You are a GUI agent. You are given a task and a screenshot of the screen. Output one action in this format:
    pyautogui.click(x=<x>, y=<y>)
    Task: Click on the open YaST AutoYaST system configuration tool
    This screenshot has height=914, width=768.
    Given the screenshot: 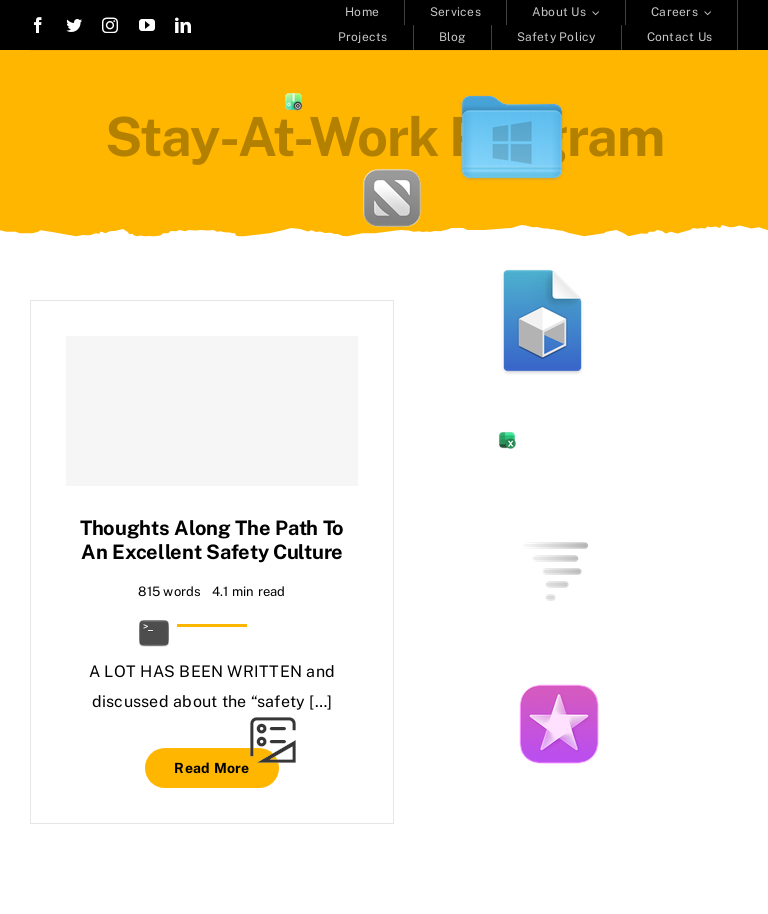 What is the action you would take?
    pyautogui.click(x=293, y=101)
    